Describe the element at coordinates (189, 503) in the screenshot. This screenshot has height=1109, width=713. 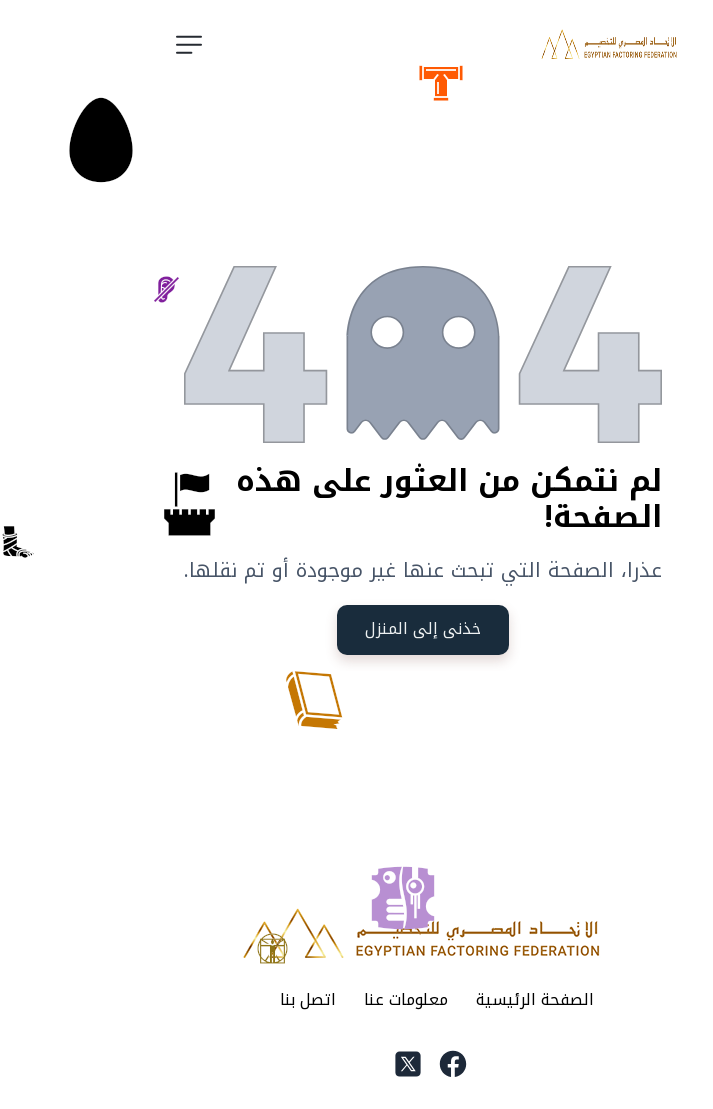
I see `capture the flag or territory marker` at that location.